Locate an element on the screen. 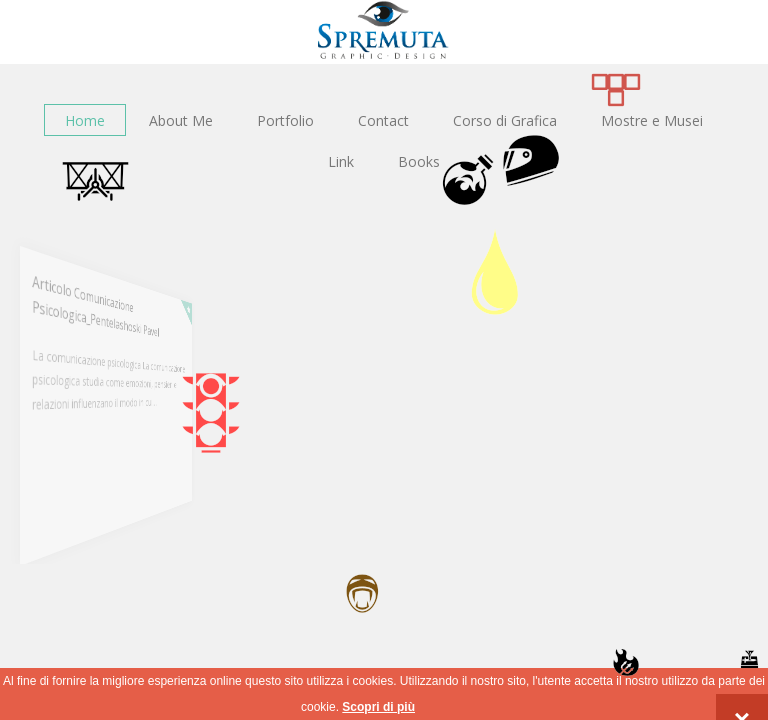 This screenshot has height=720, width=768. indicates fire or flame-based attack ability is located at coordinates (625, 662).